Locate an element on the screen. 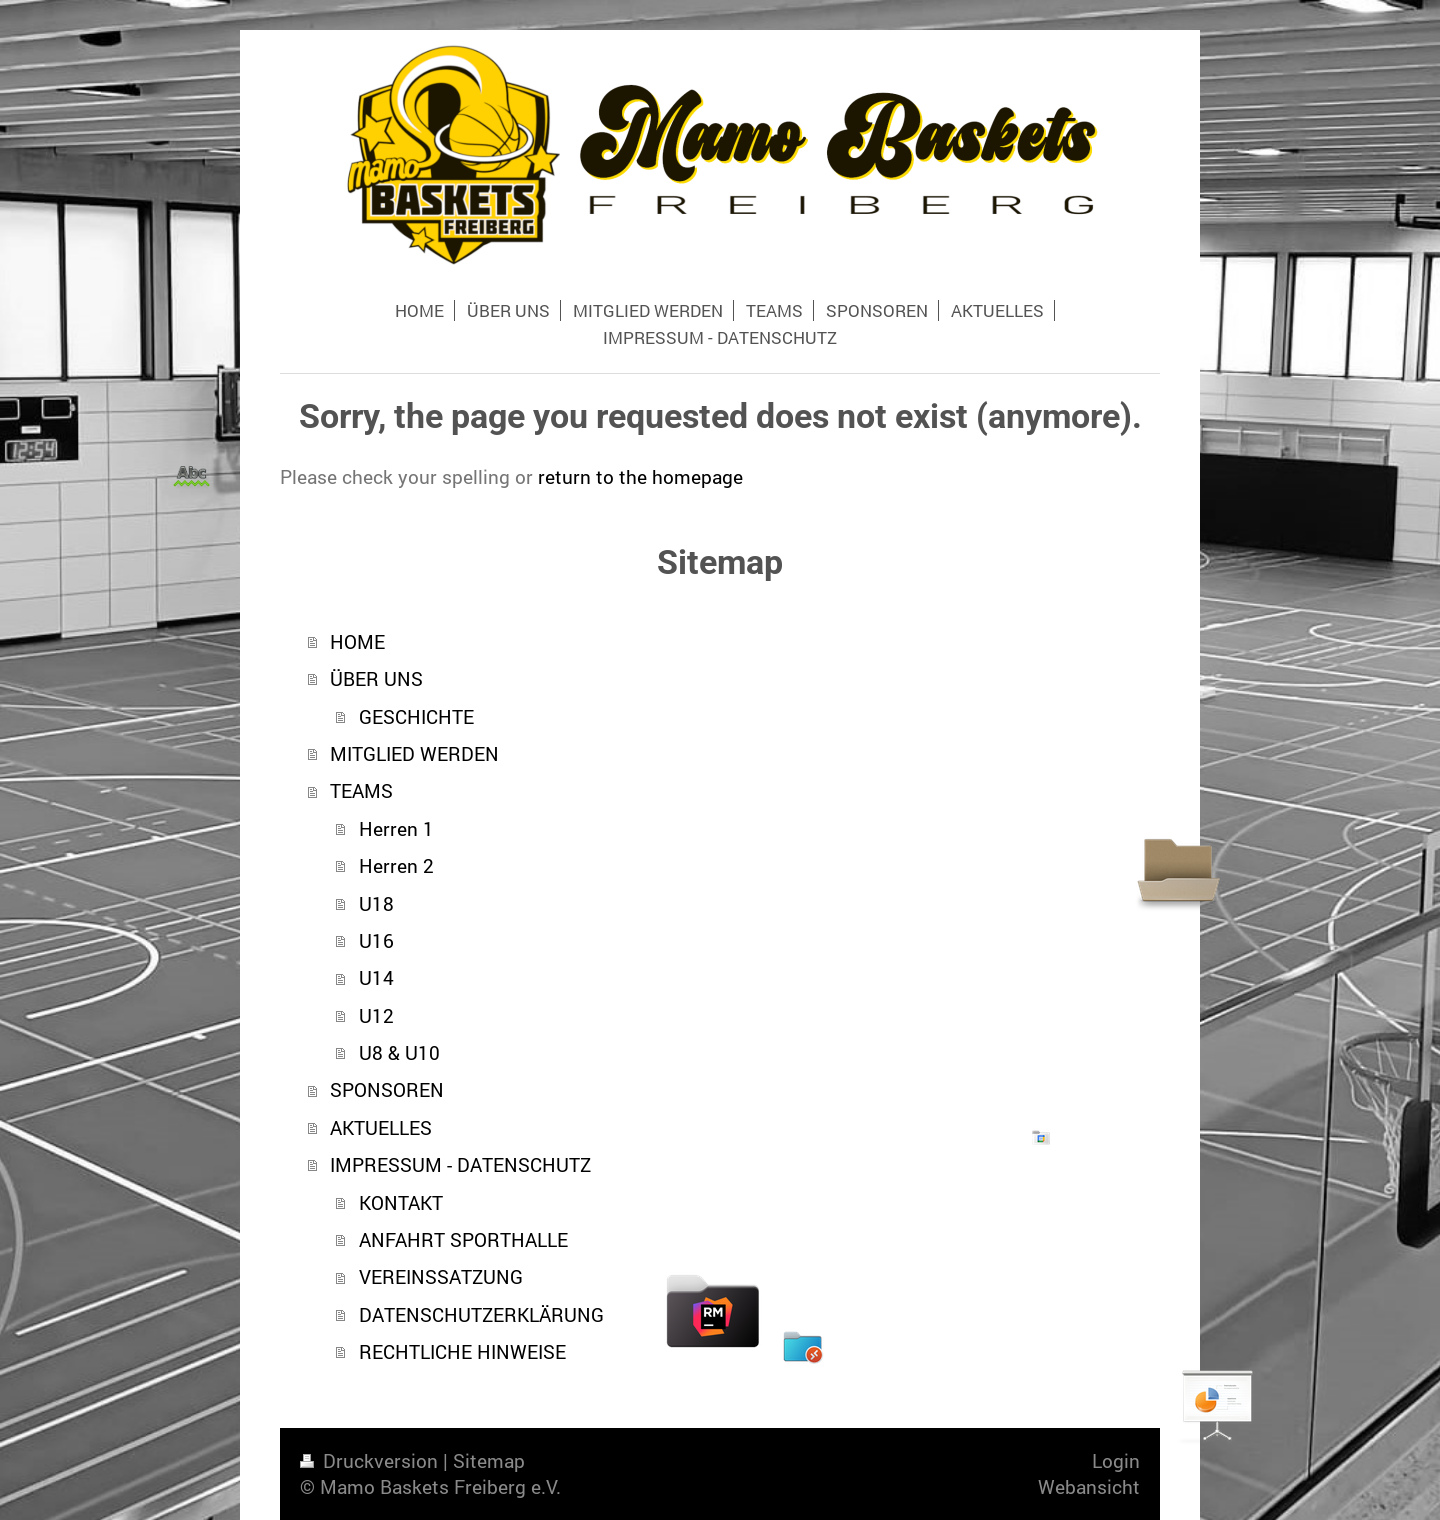  open rubymine project folder is located at coordinates (712, 1313).